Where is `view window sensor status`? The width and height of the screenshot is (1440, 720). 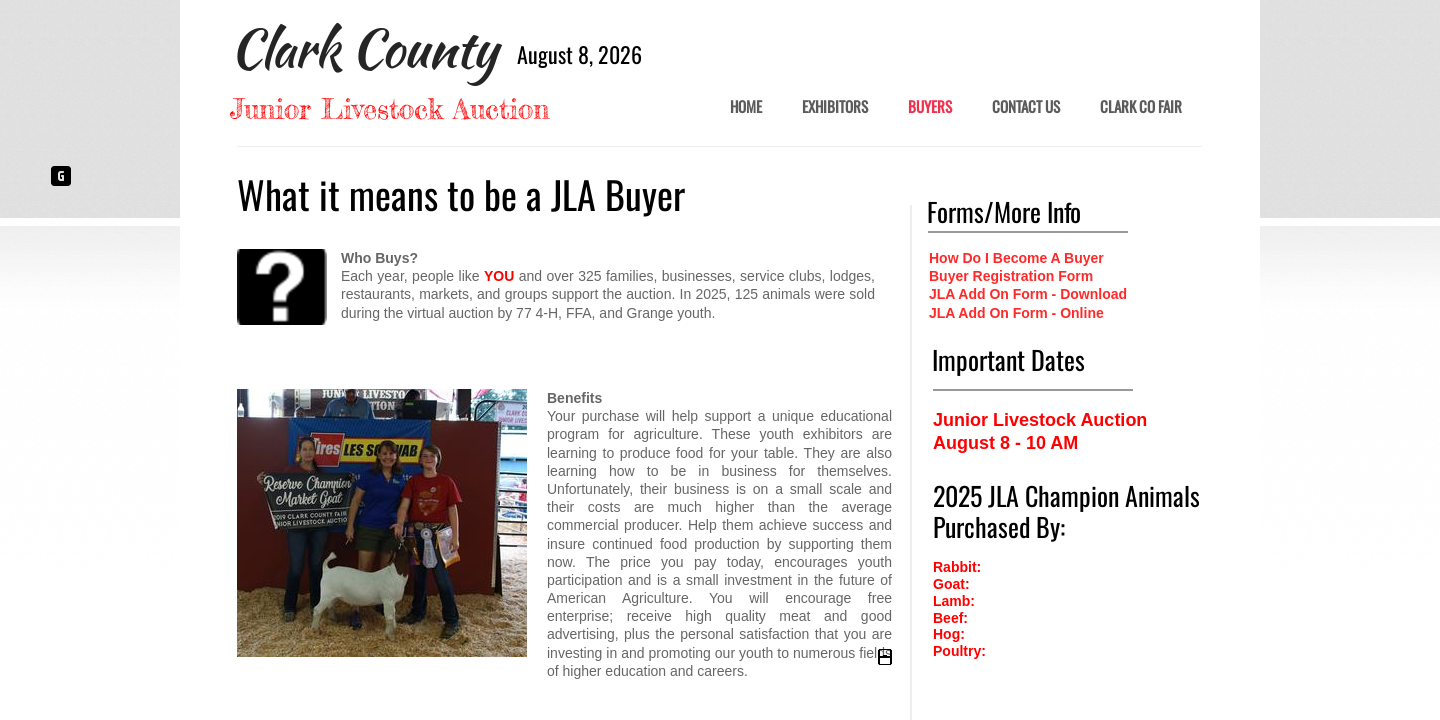
view window sensor status is located at coordinates (885, 657).